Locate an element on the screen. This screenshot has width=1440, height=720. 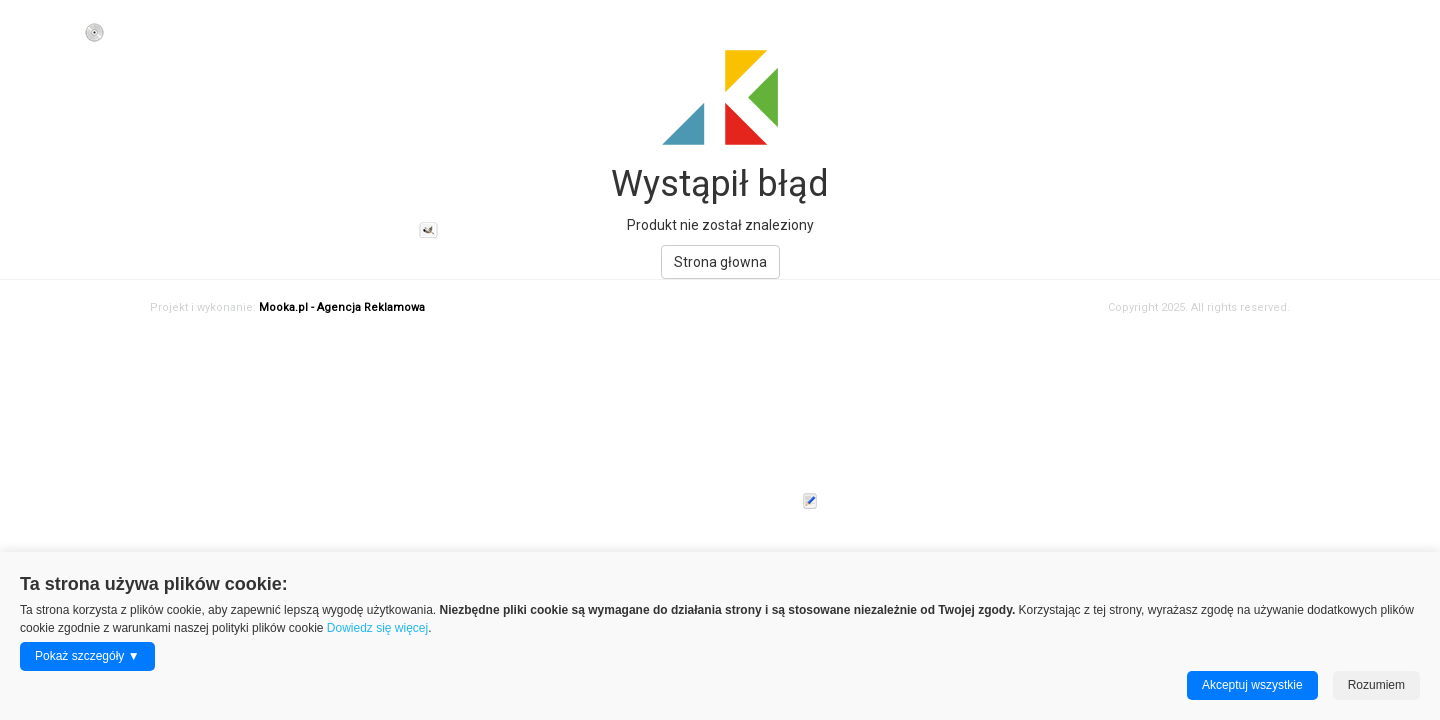
compressed GIMP project file is located at coordinates (428, 229).